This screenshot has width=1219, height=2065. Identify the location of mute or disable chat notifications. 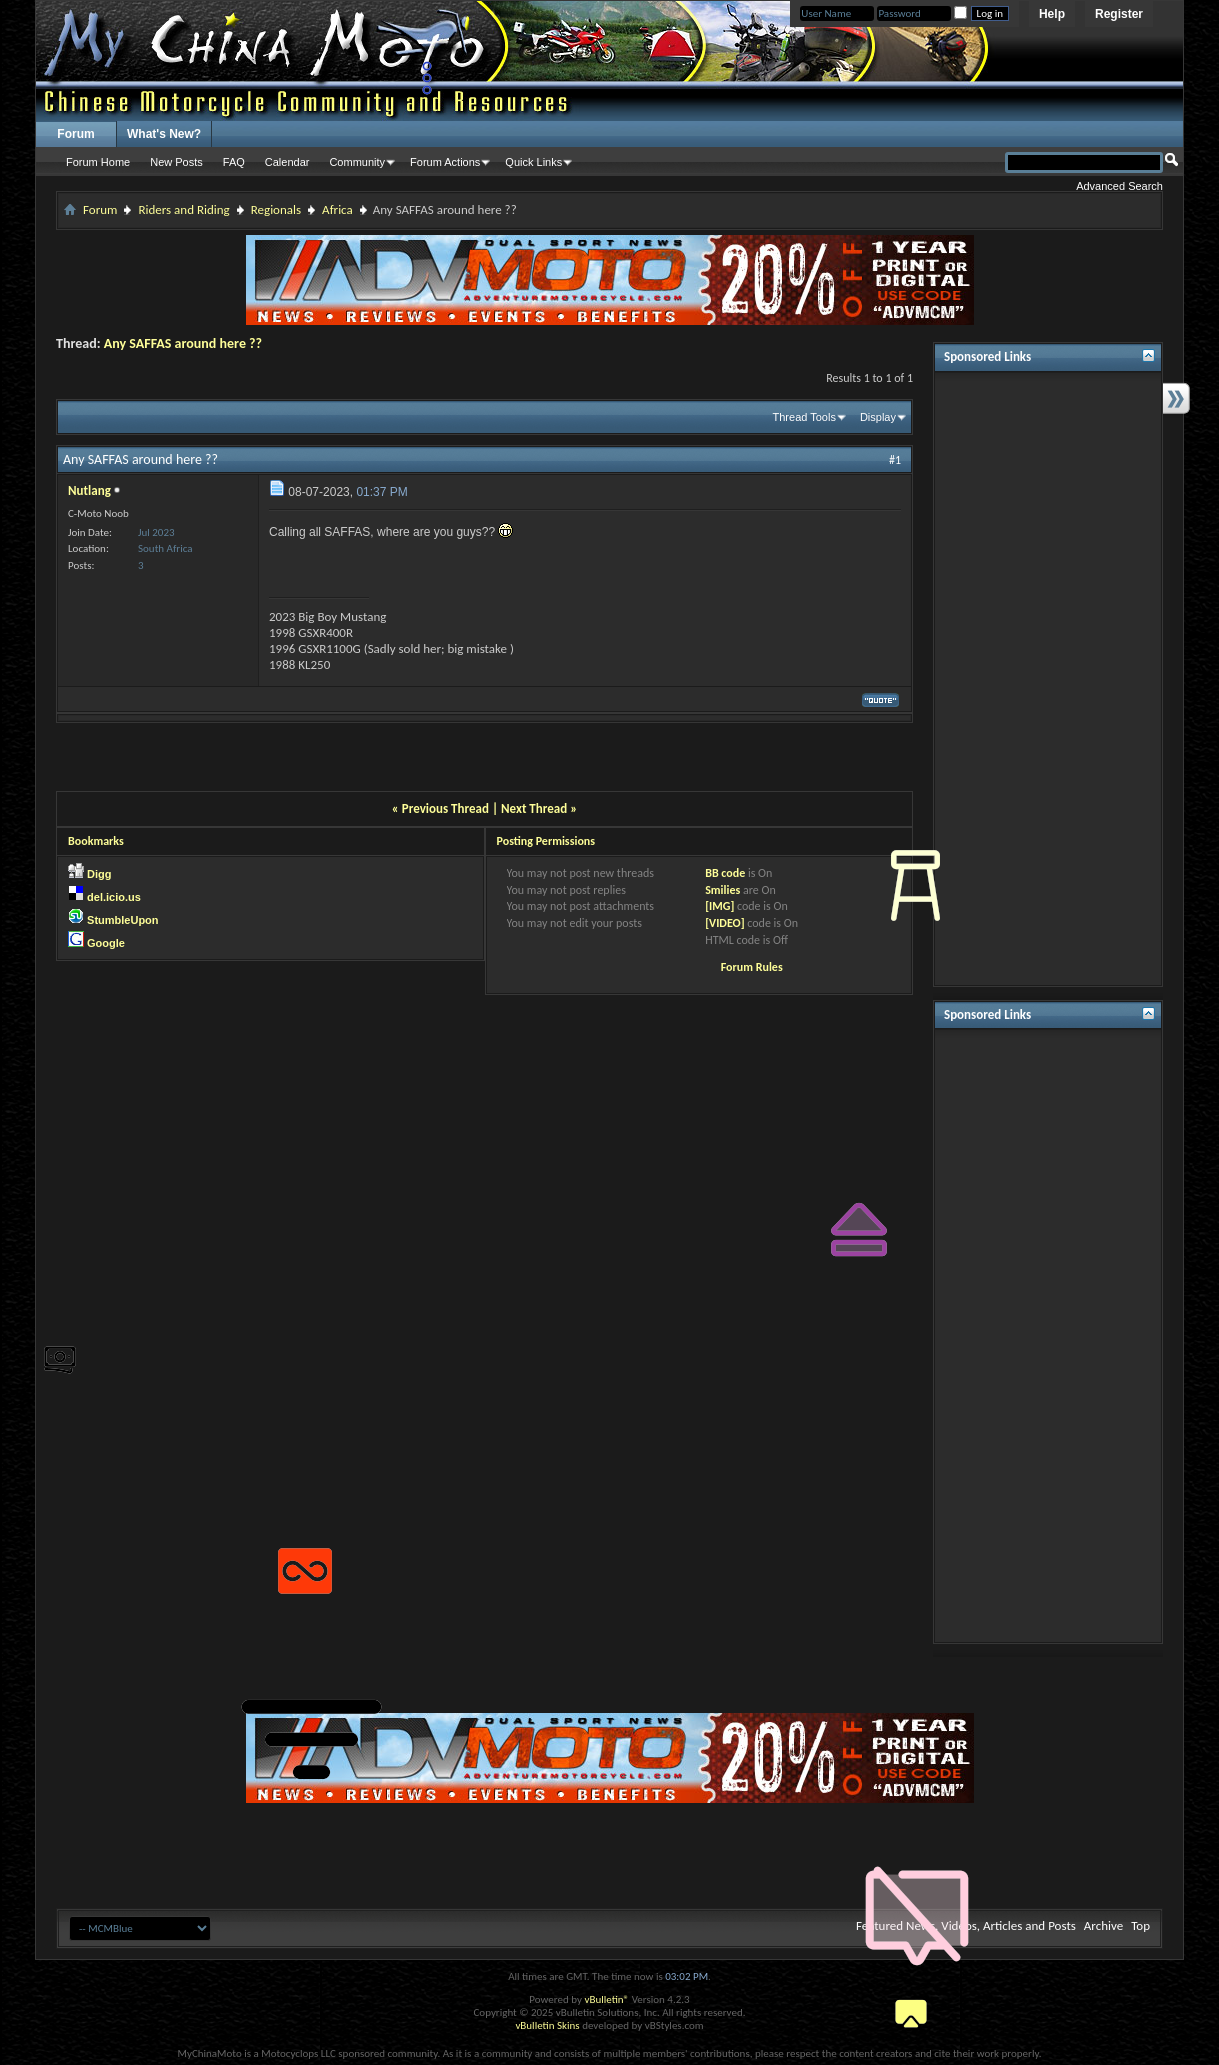
(917, 1914).